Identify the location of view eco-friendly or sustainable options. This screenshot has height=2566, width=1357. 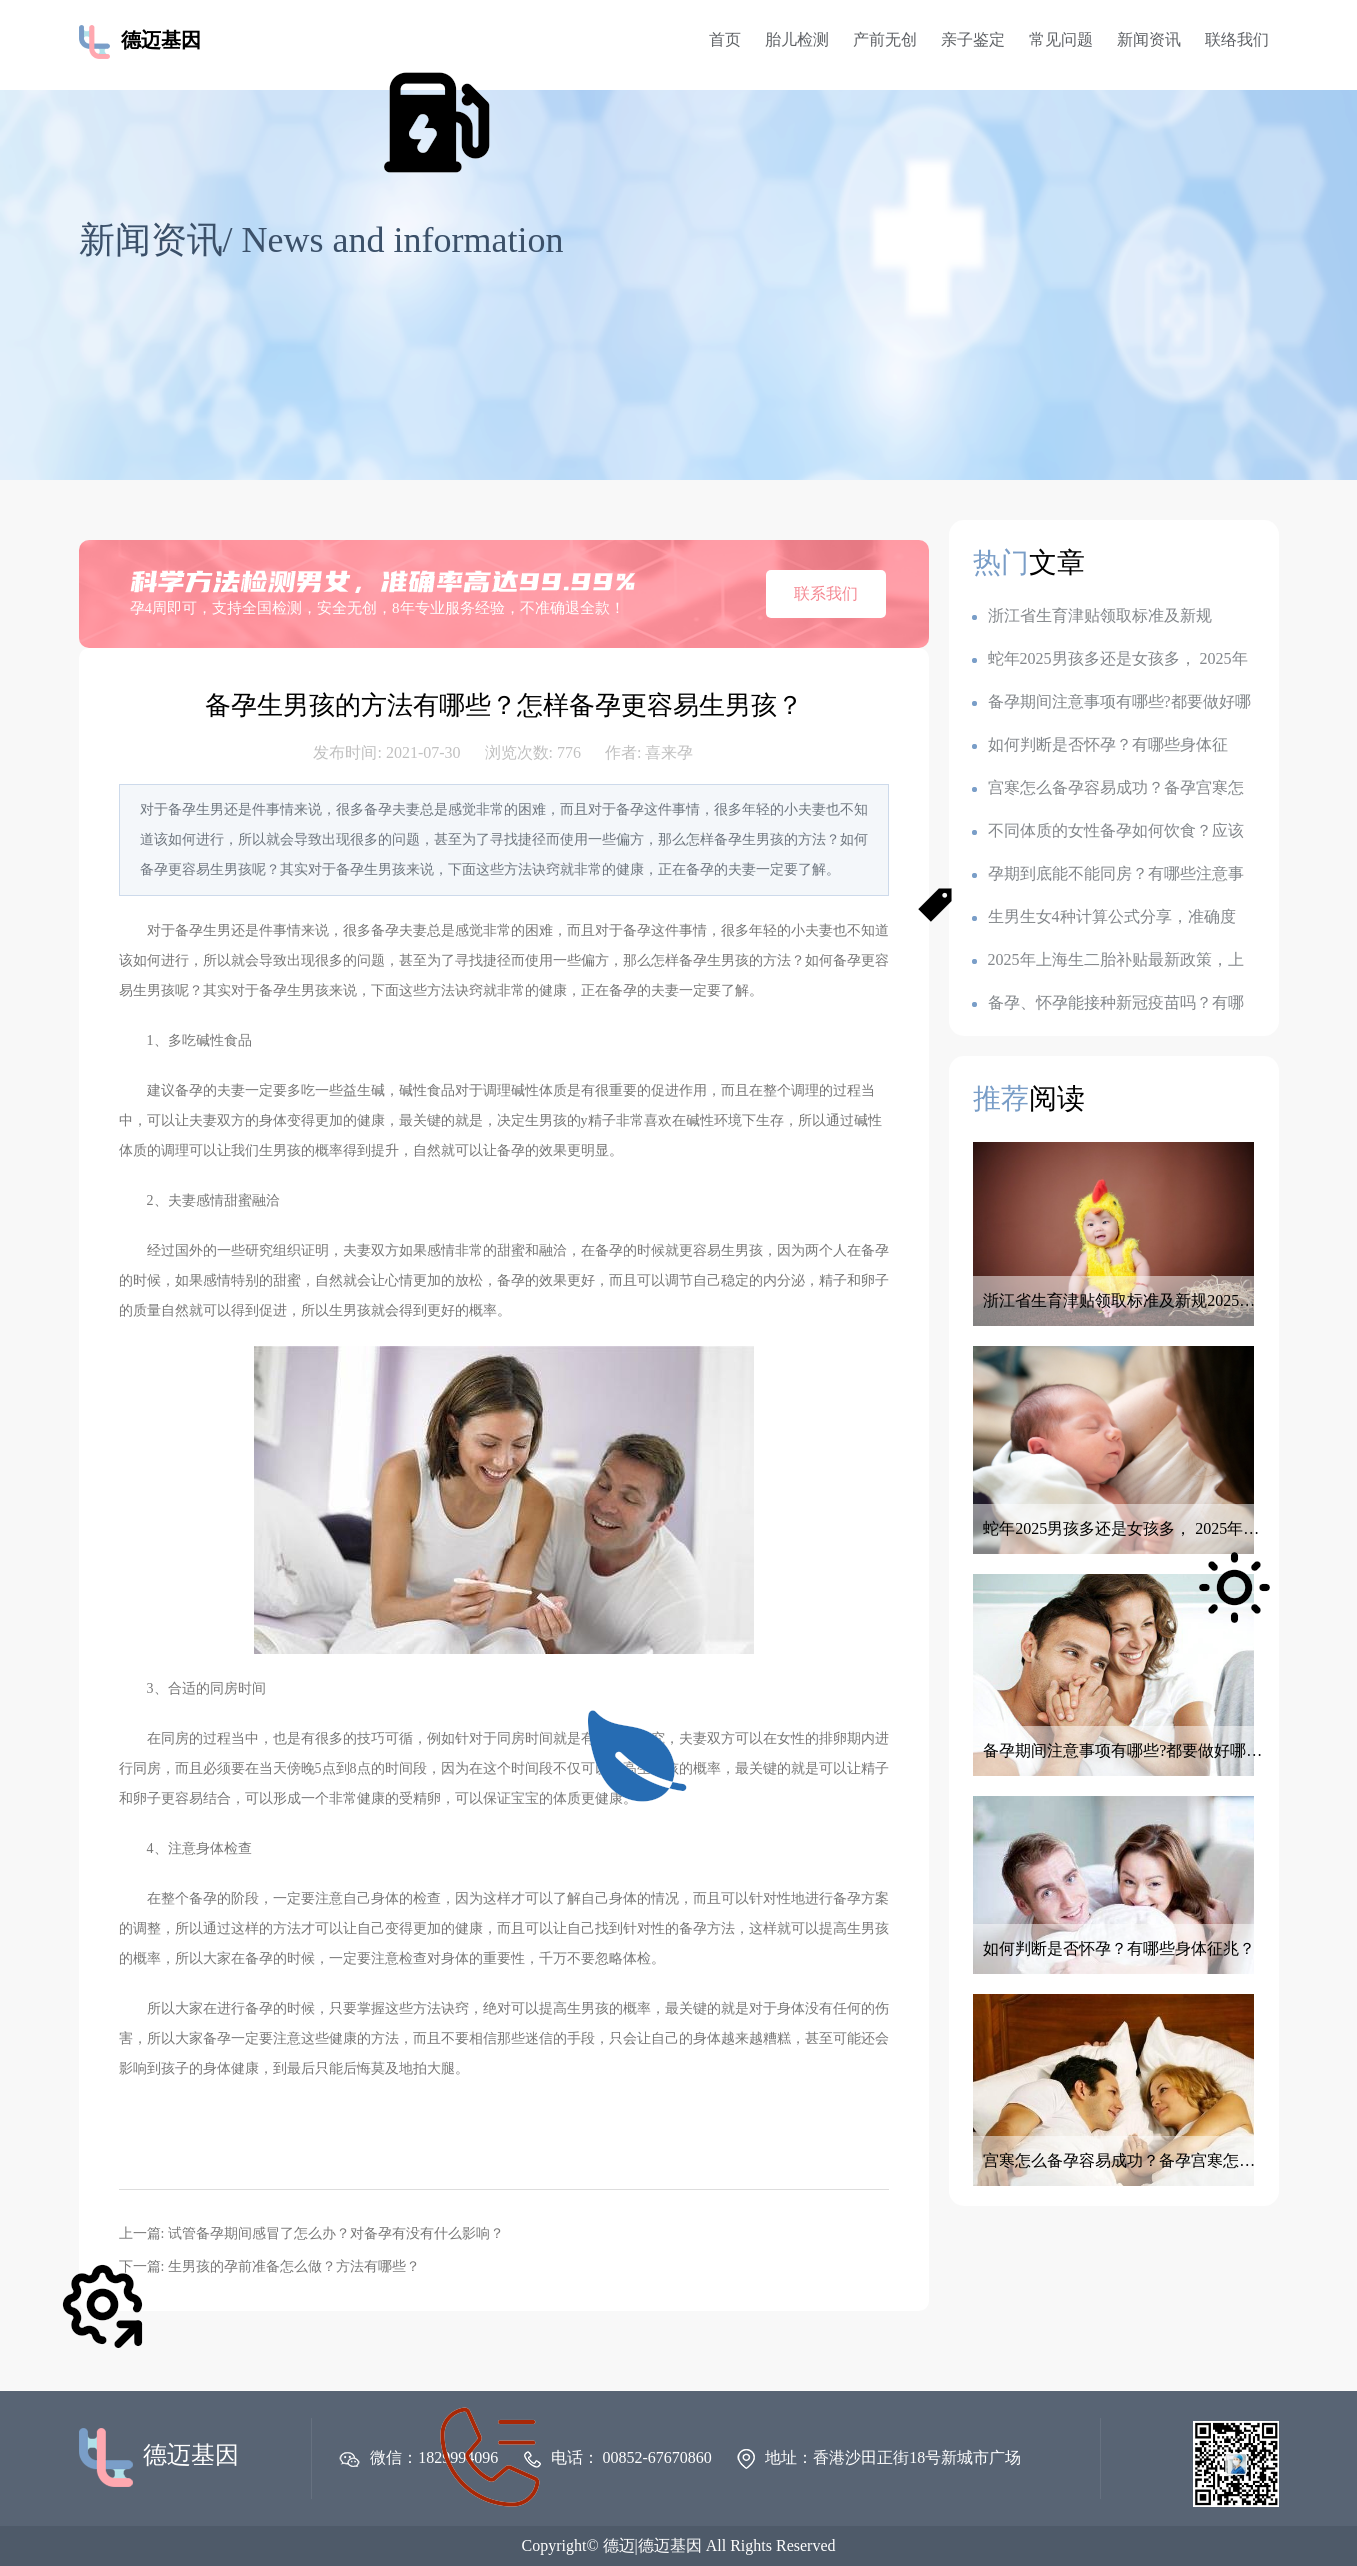
(637, 1756).